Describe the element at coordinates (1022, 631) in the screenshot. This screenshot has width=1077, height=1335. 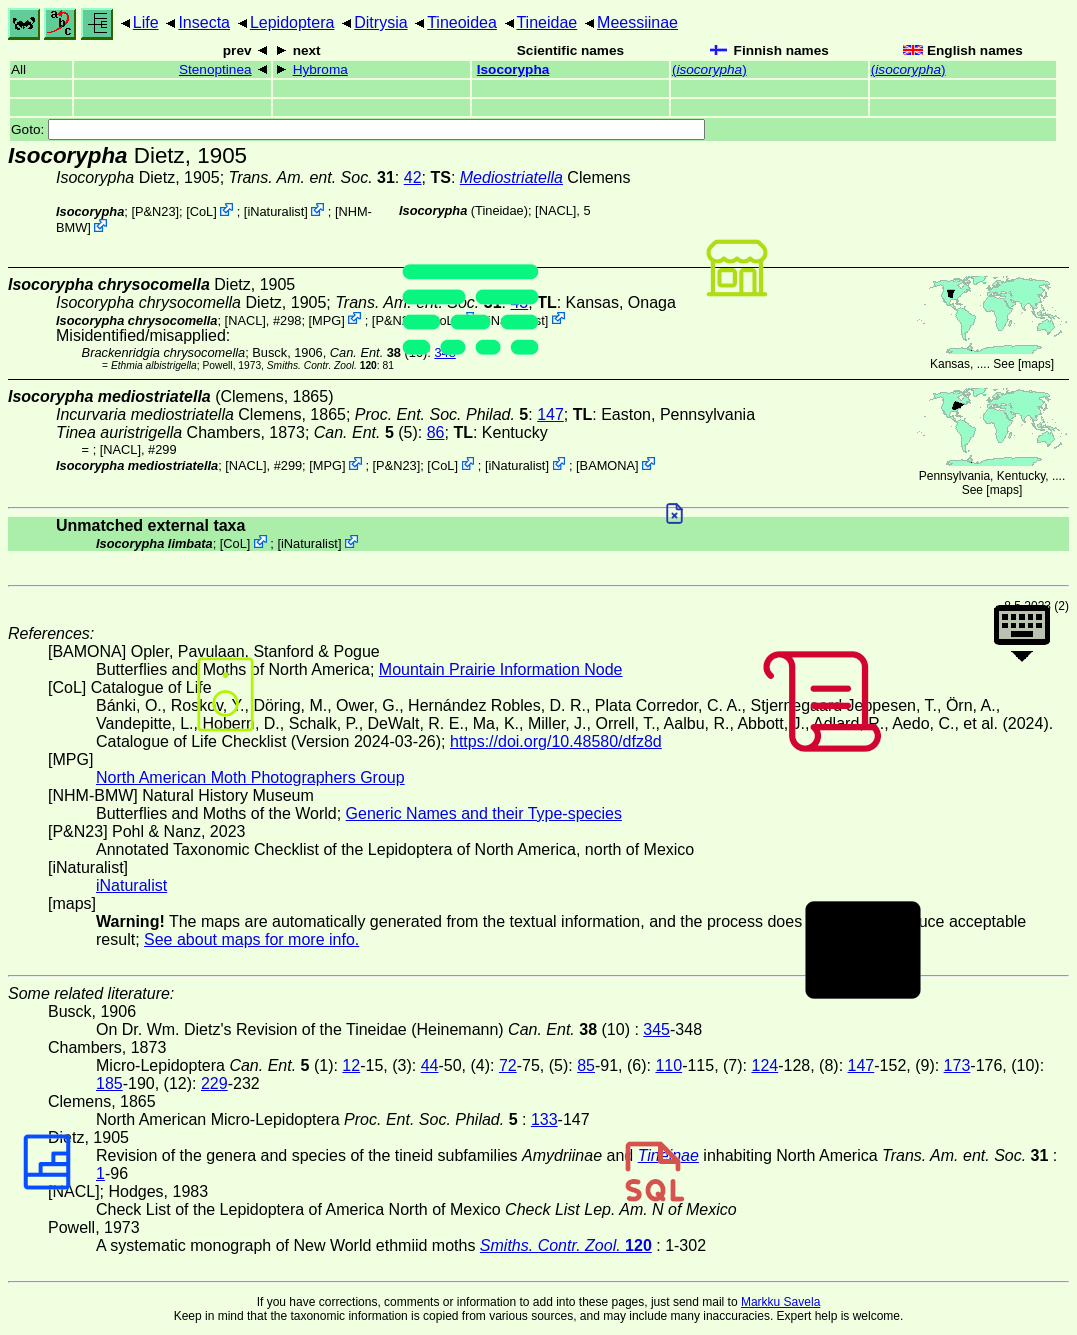
I see `hide the on-screen keyboard` at that location.